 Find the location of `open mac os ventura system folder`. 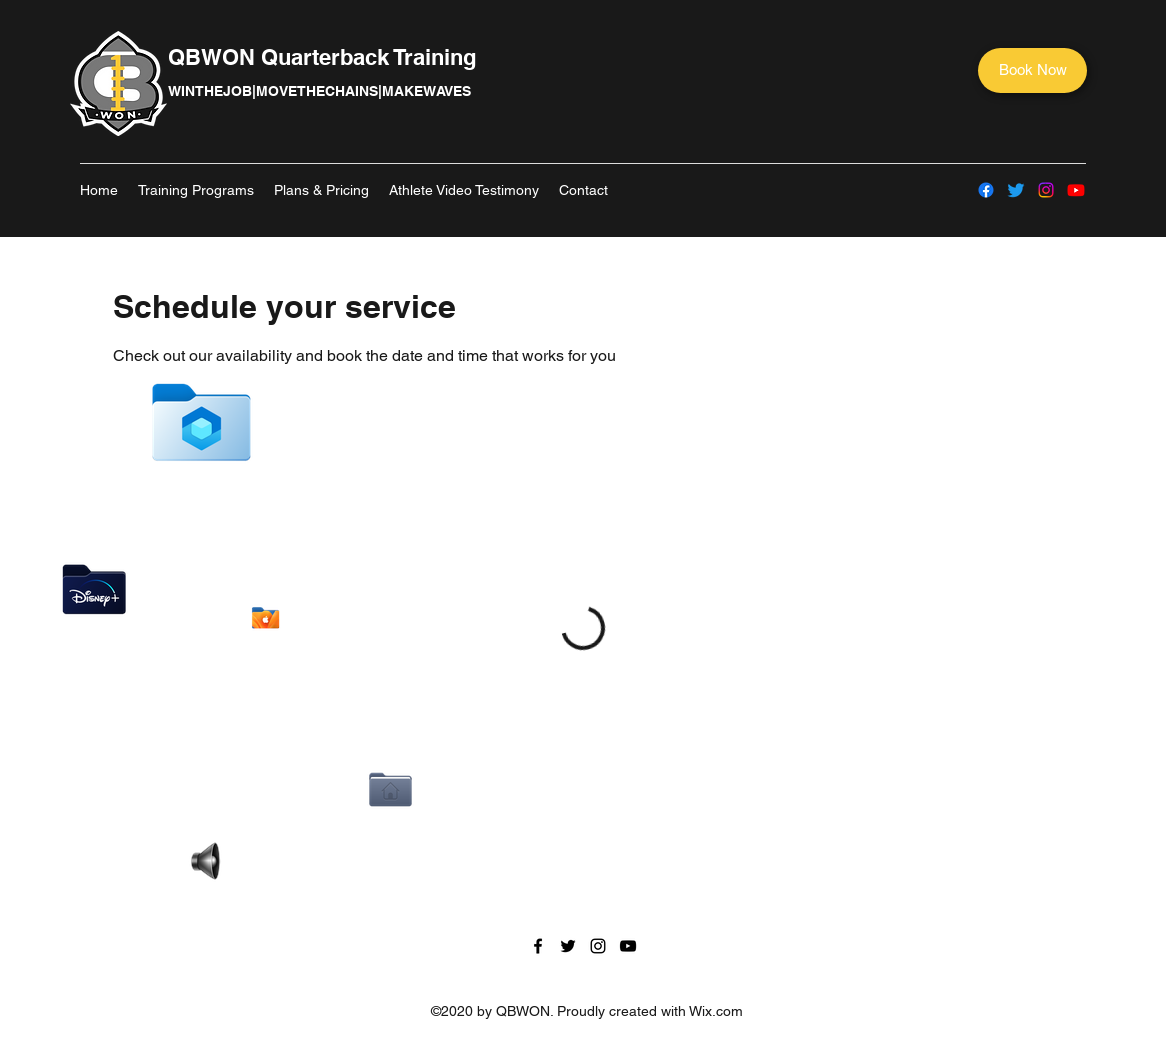

open mac os ventura system folder is located at coordinates (265, 618).